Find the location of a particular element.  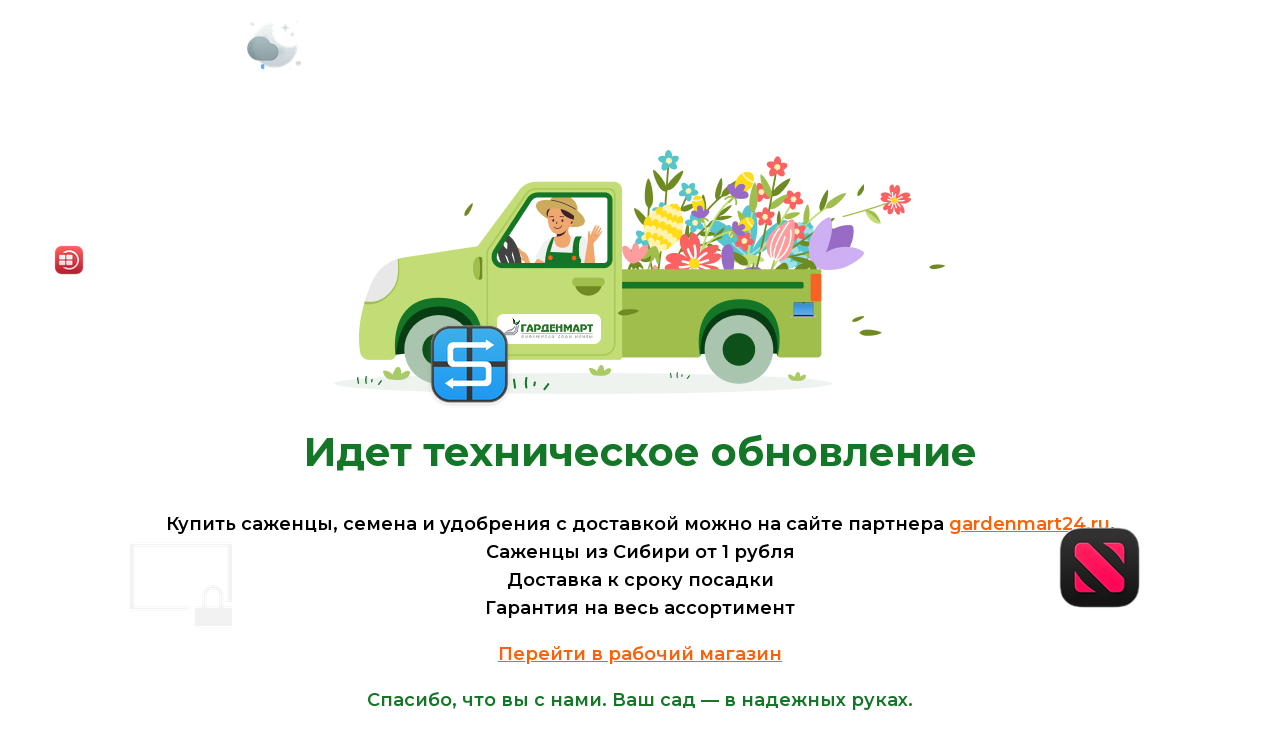

open budgie desktop window previews app is located at coordinates (69, 260).